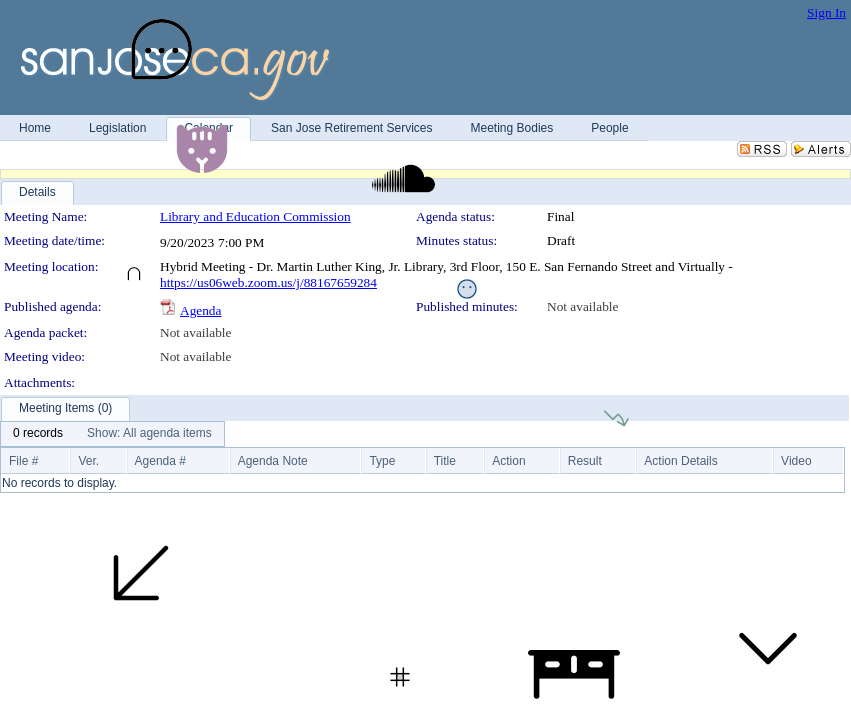 The image size is (851, 720). What do you see at coordinates (467, 289) in the screenshot?
I see `neutral feedback or reaction option` at bounding box center [467, 289].